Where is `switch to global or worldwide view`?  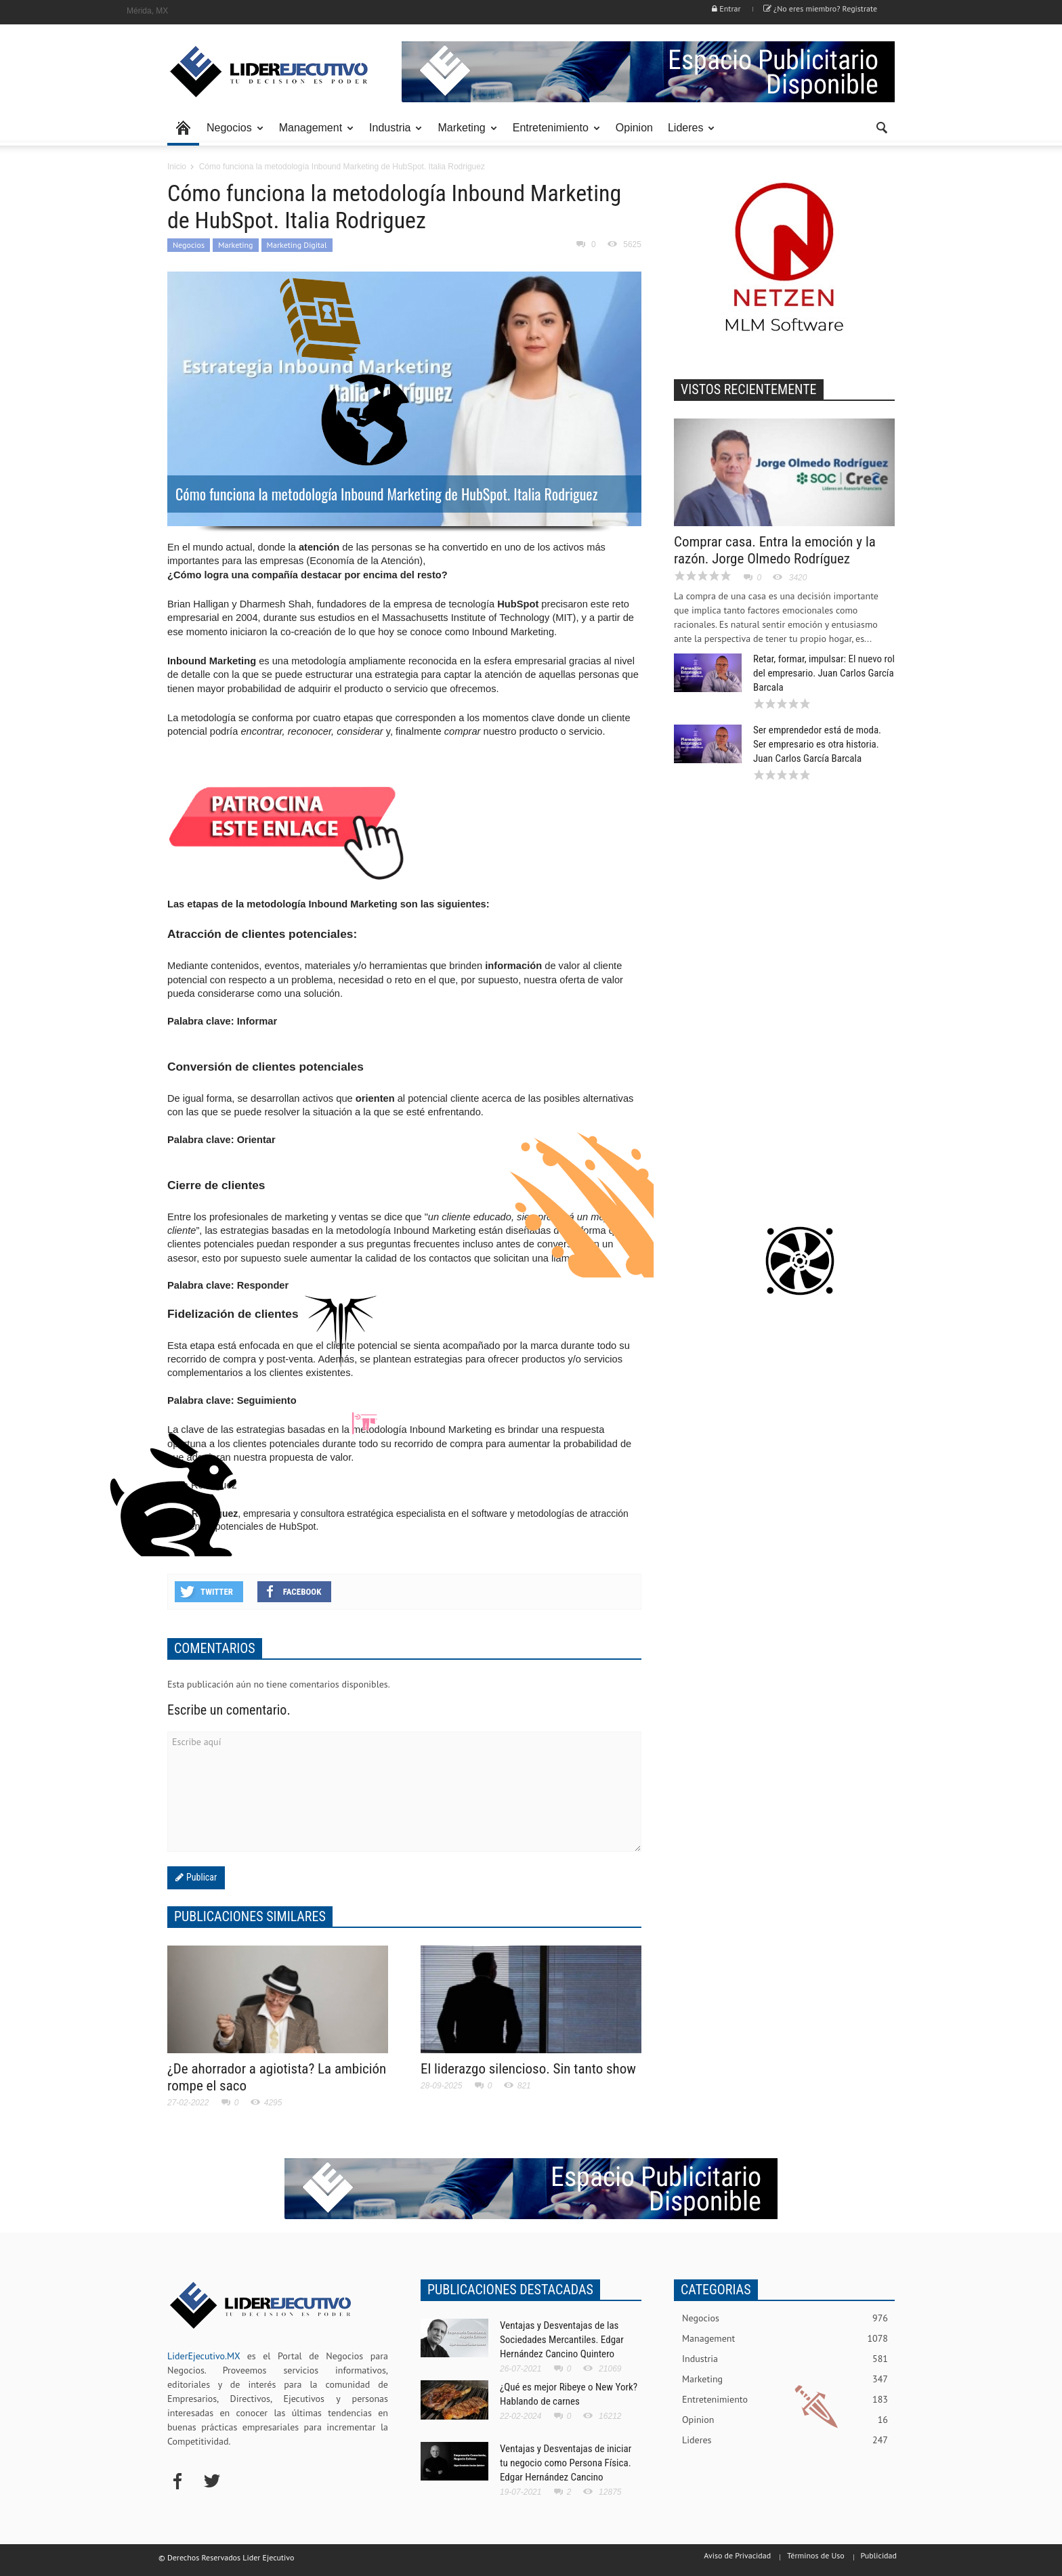
switch to global or worldwide view is located at coordinates (367, 420).